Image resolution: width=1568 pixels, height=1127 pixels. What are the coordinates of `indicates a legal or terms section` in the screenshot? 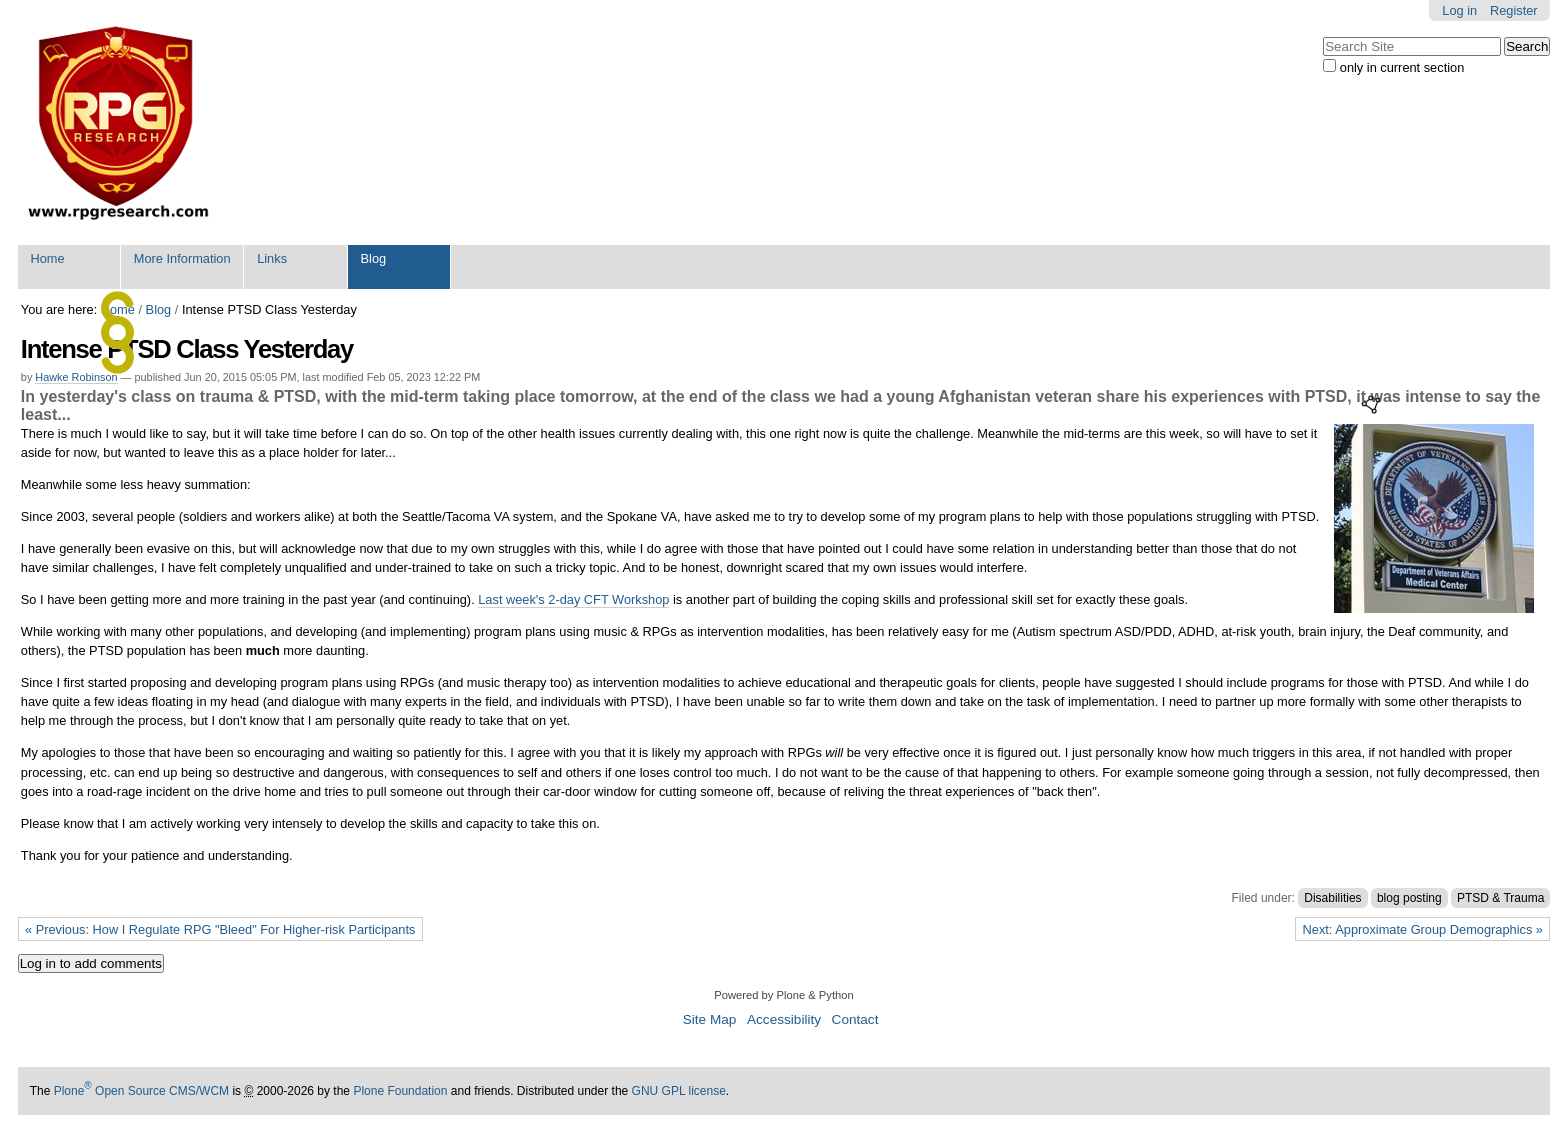 It's located at (117, 332).